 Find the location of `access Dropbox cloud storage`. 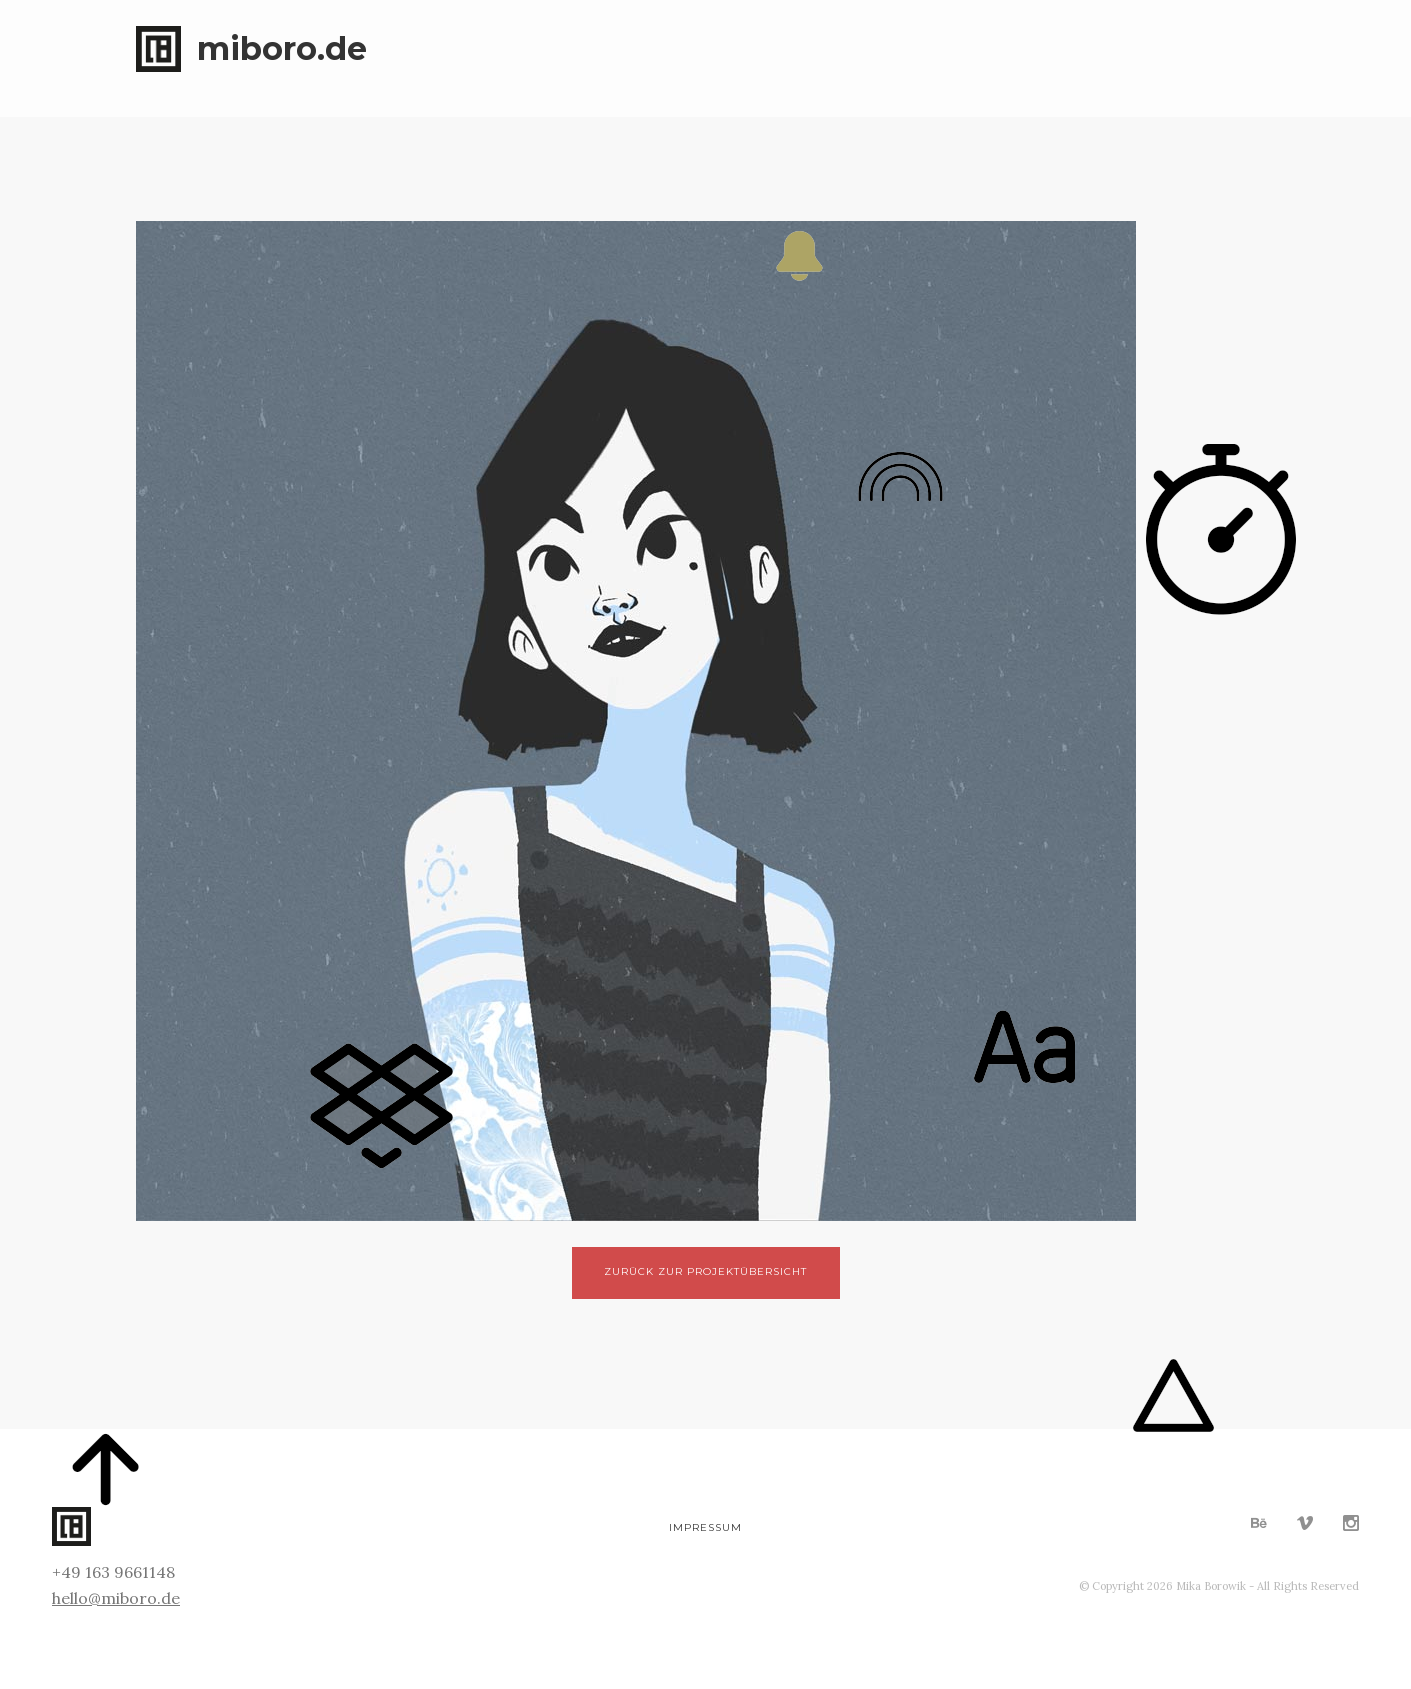

access Dropbox cloud storage is located at coordinates (381, 1099).